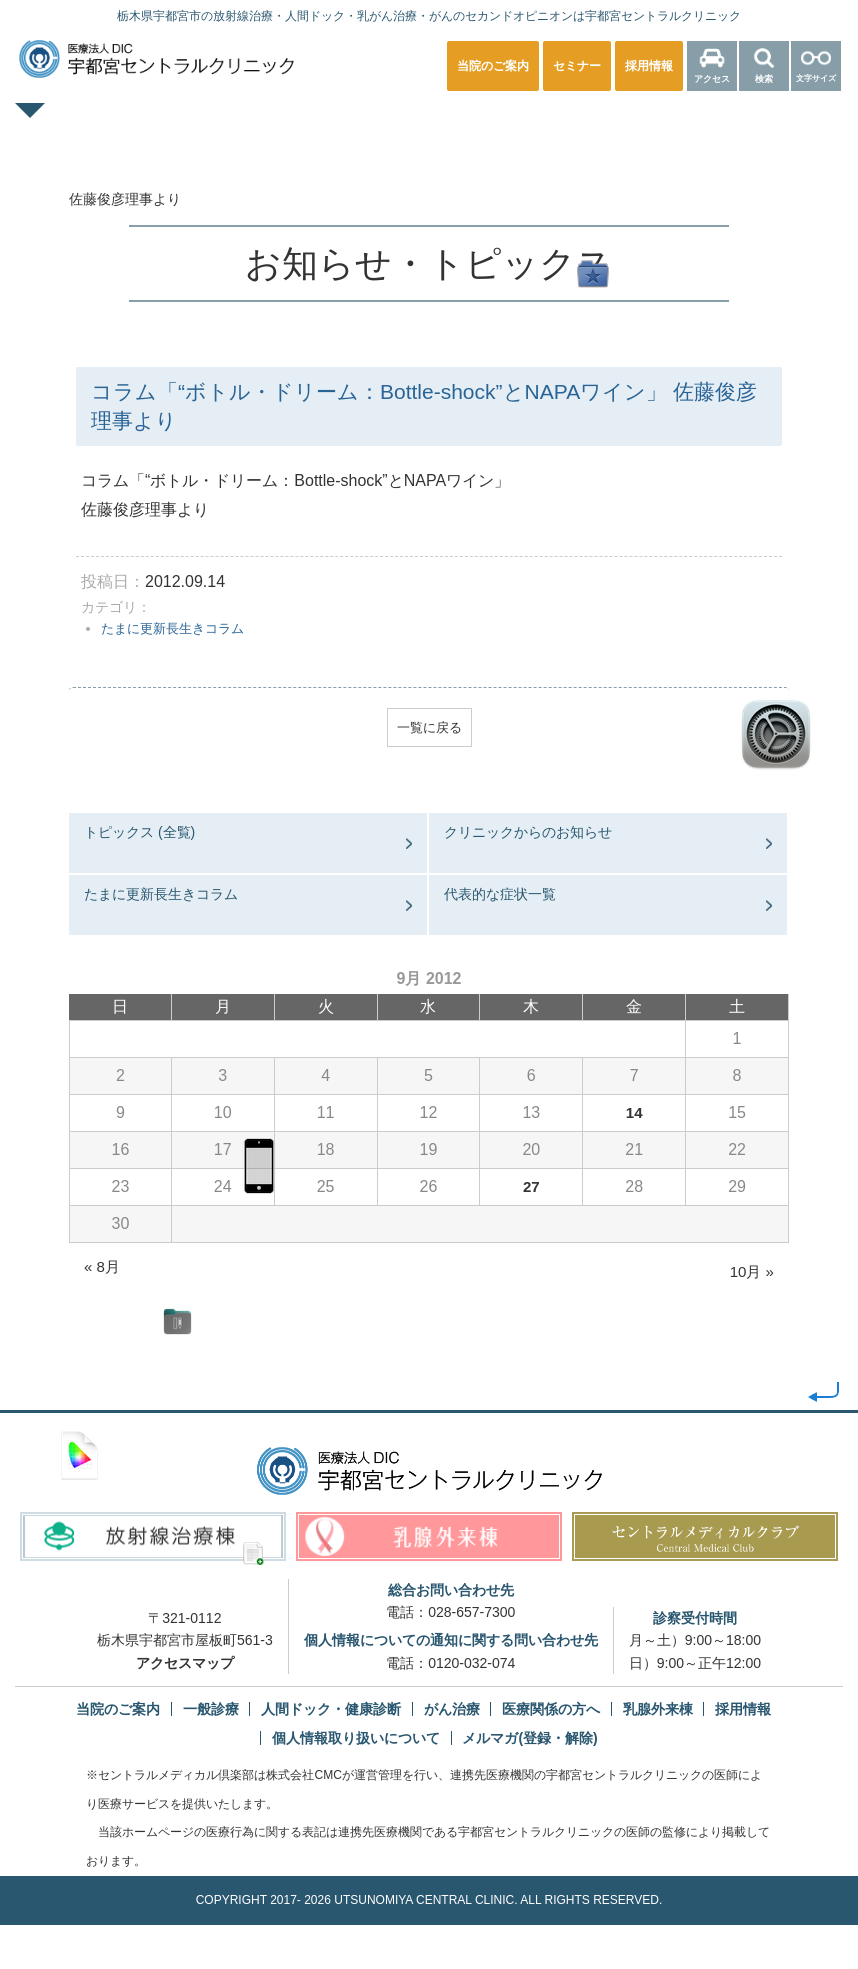 The height and width of the screenshot is (1969, 858). What do you see at coordinates (259, 1166) in the screenshot?
I see `iPod Touch device in sidebar navigation` at bounding box center [259, 1166].